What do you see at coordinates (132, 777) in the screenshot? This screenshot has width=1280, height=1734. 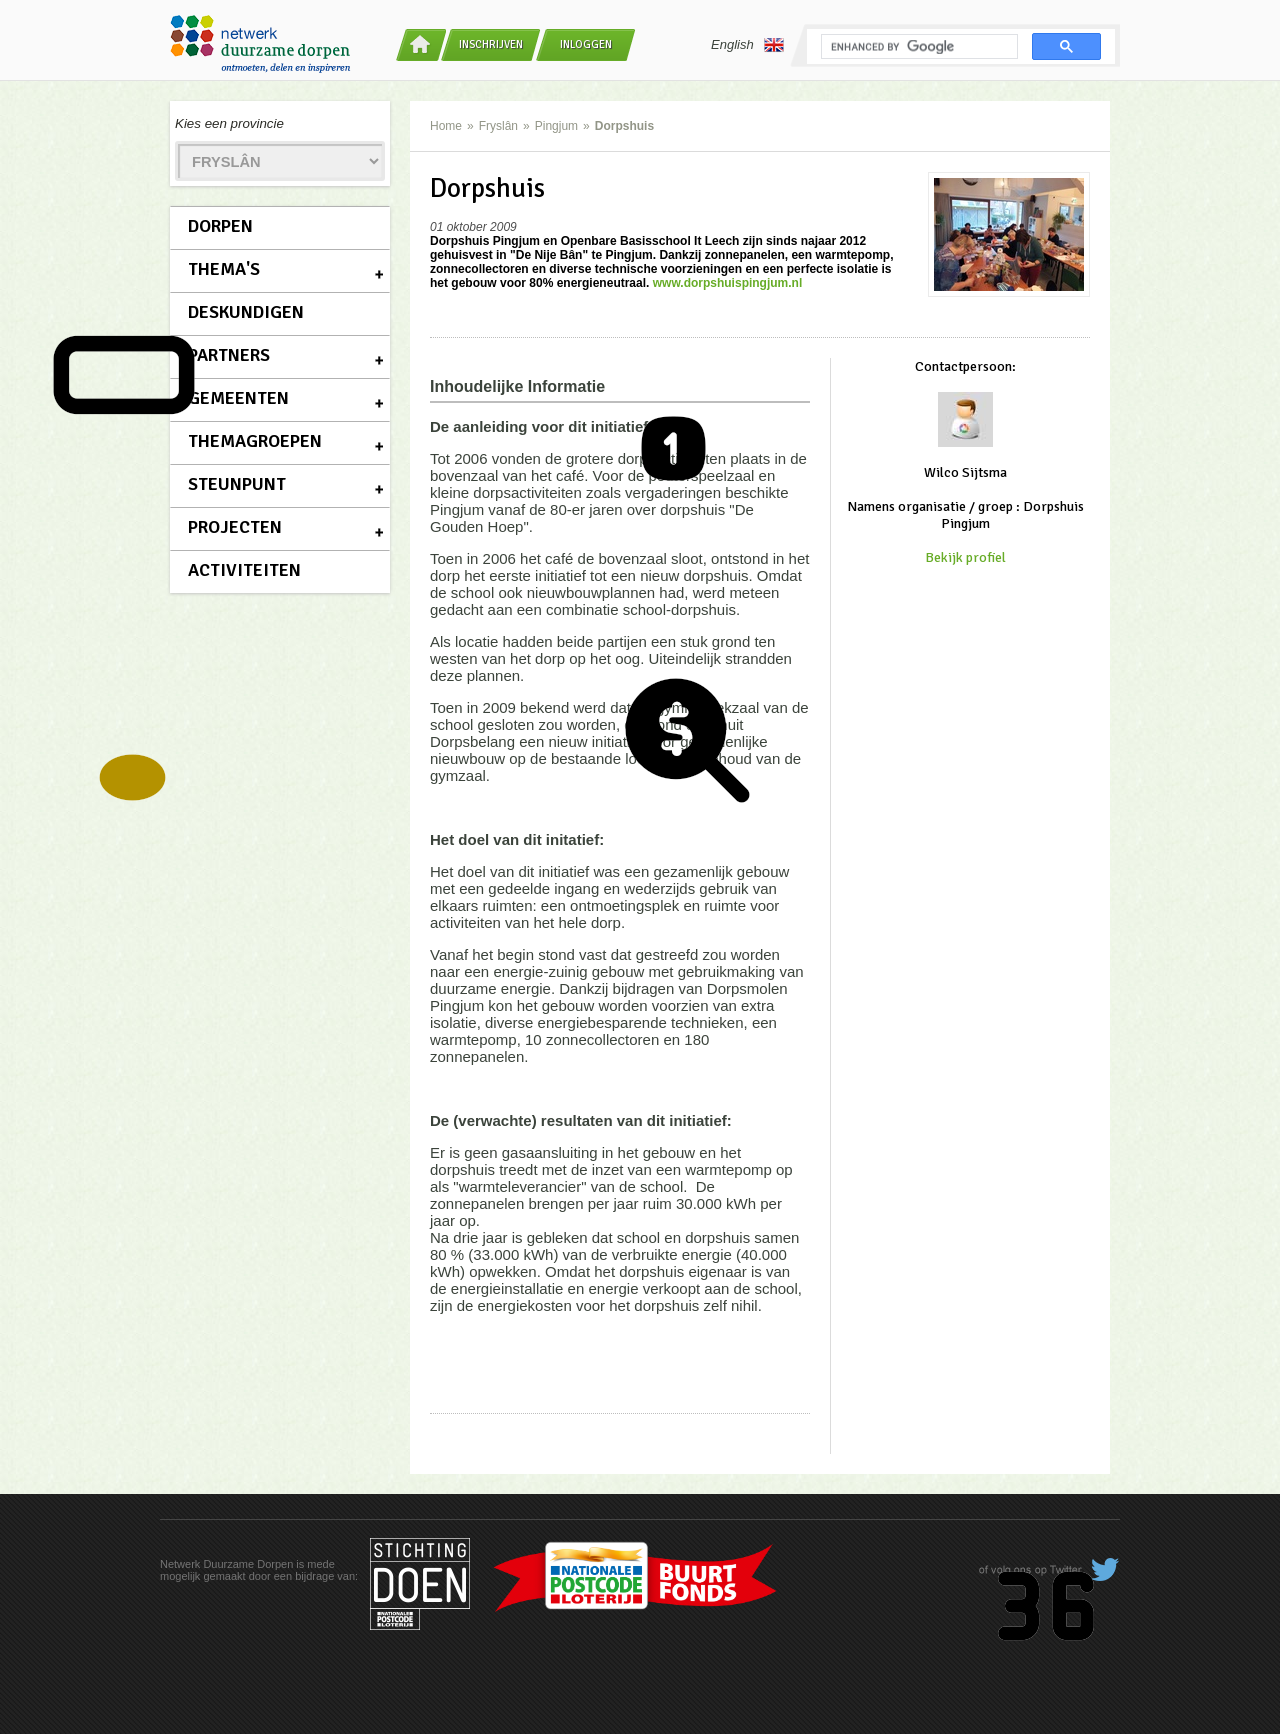 I see `a filled oval shape indicator` at bounding box center [132, 777].